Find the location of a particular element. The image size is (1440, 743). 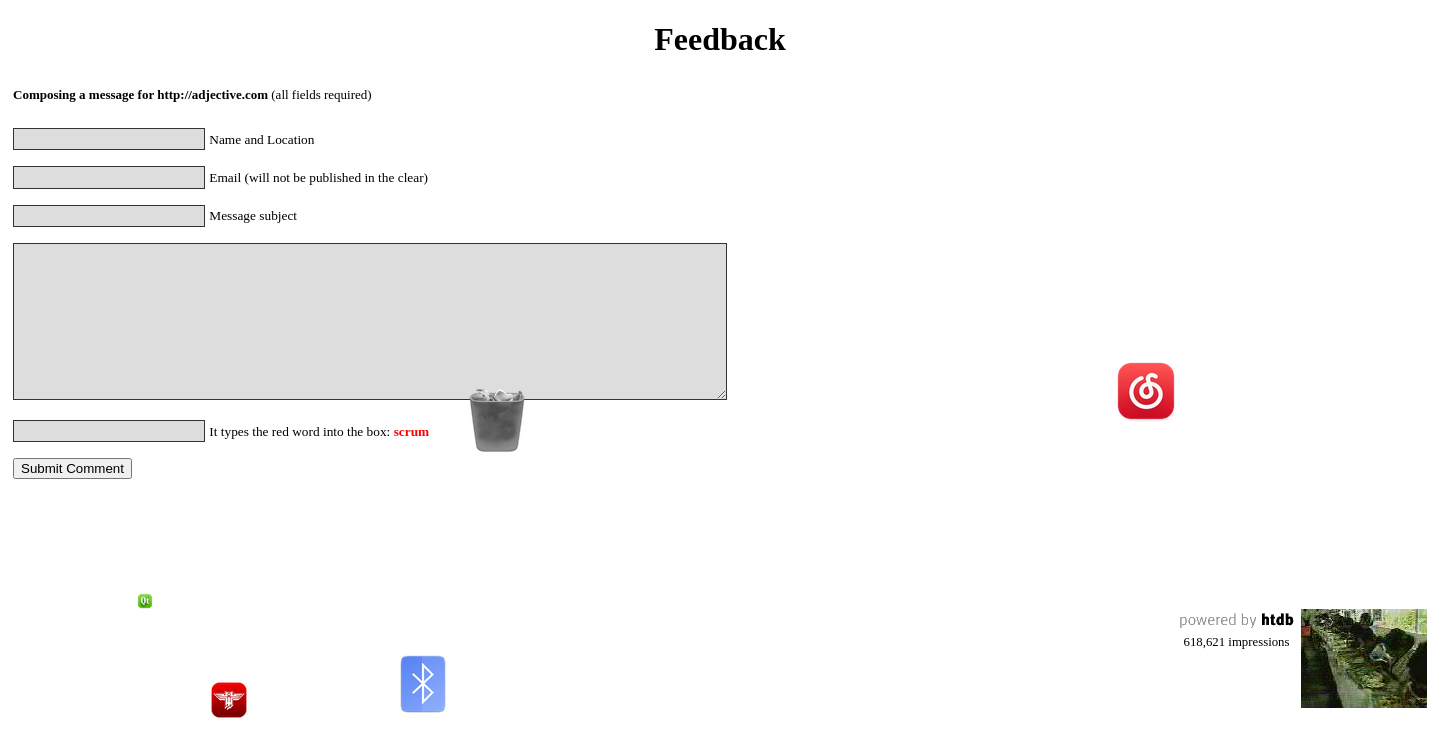

launch qt creator development environment is located at coordinates (145, 601).